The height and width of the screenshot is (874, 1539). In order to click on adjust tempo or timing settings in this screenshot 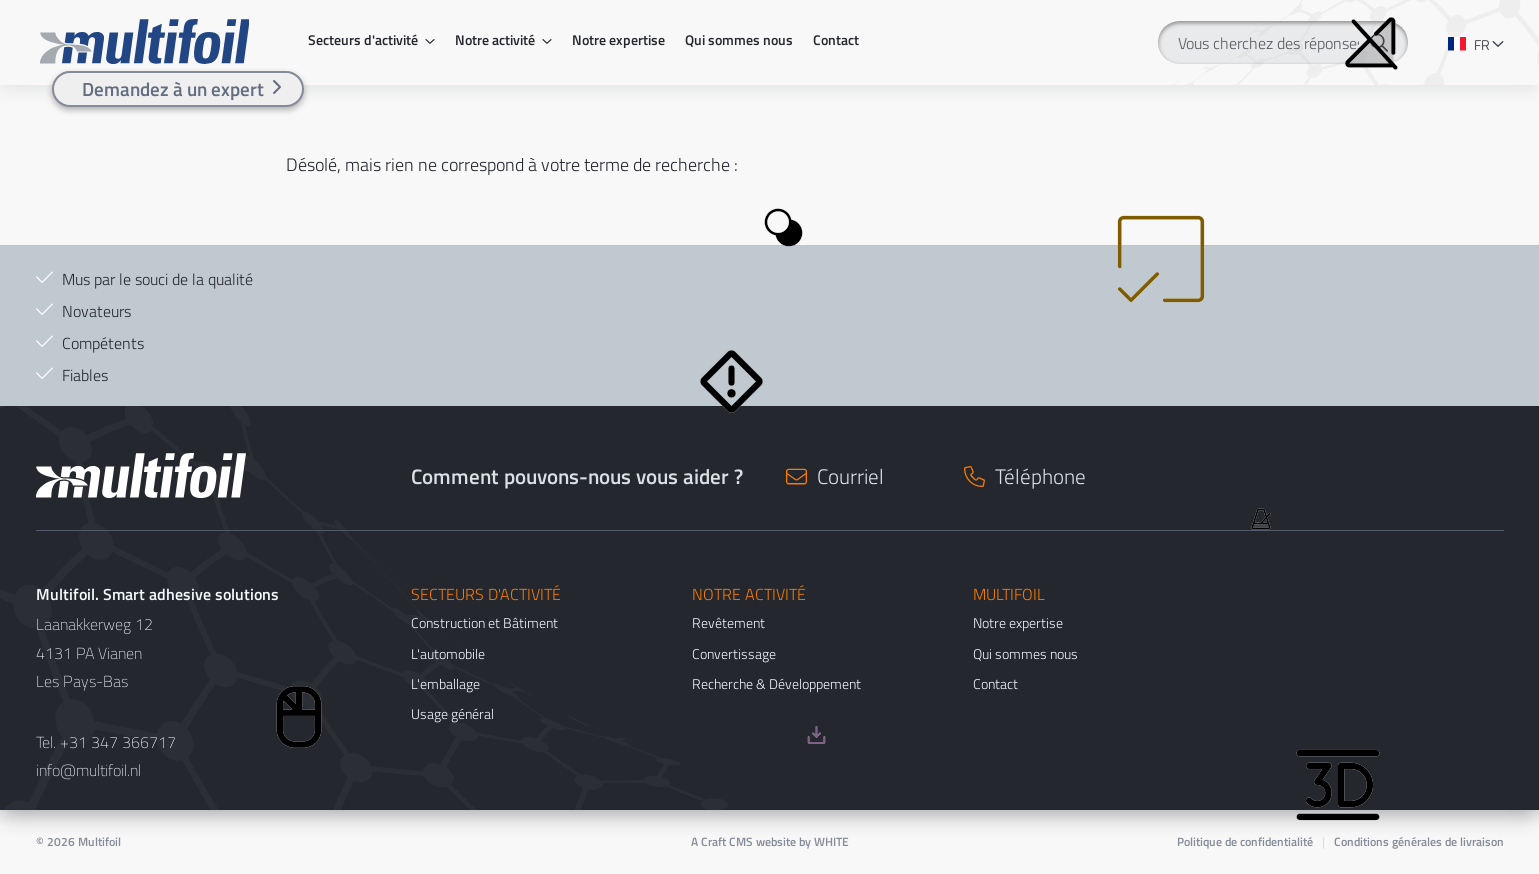, I will do `click(1261, 519)`.